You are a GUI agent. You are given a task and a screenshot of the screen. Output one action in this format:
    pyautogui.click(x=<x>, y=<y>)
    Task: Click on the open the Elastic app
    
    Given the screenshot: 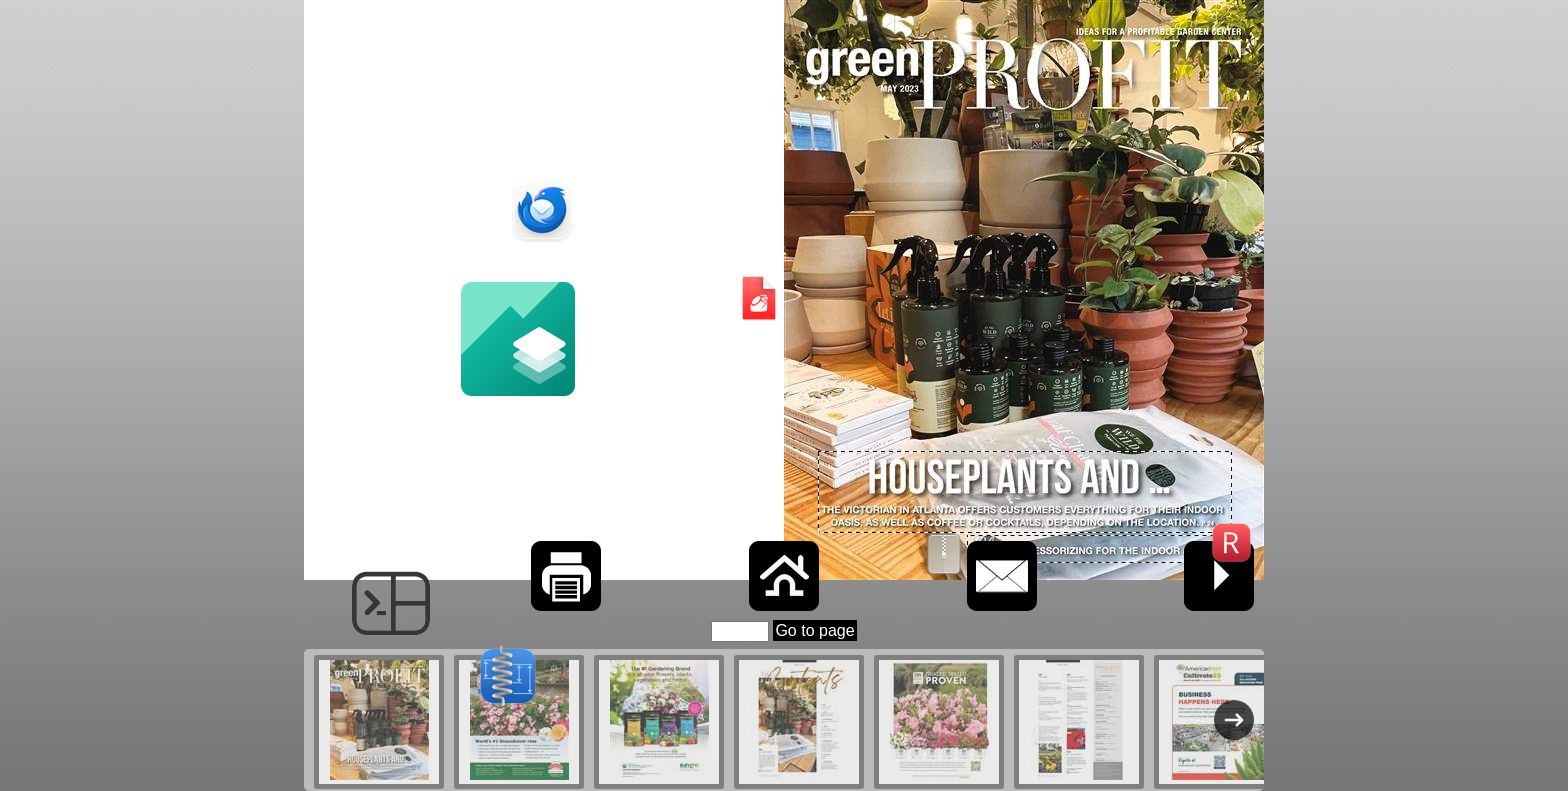 What is the action you would take?
    pyautogui.click(x=508, y=676)
    